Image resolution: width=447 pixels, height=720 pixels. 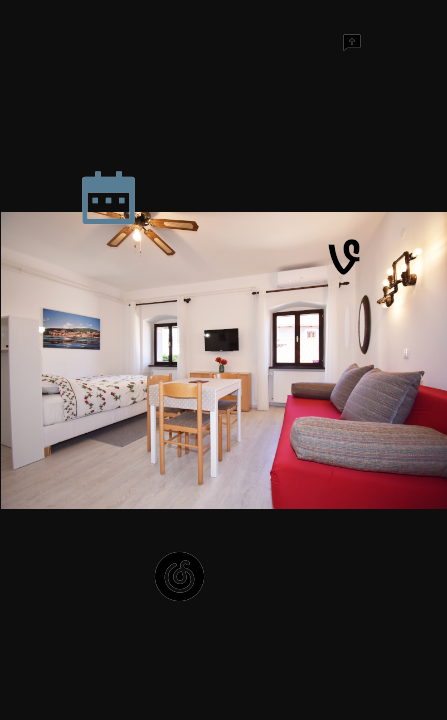 I want to click on open netease cloud music app, so click(x=179, y=576).